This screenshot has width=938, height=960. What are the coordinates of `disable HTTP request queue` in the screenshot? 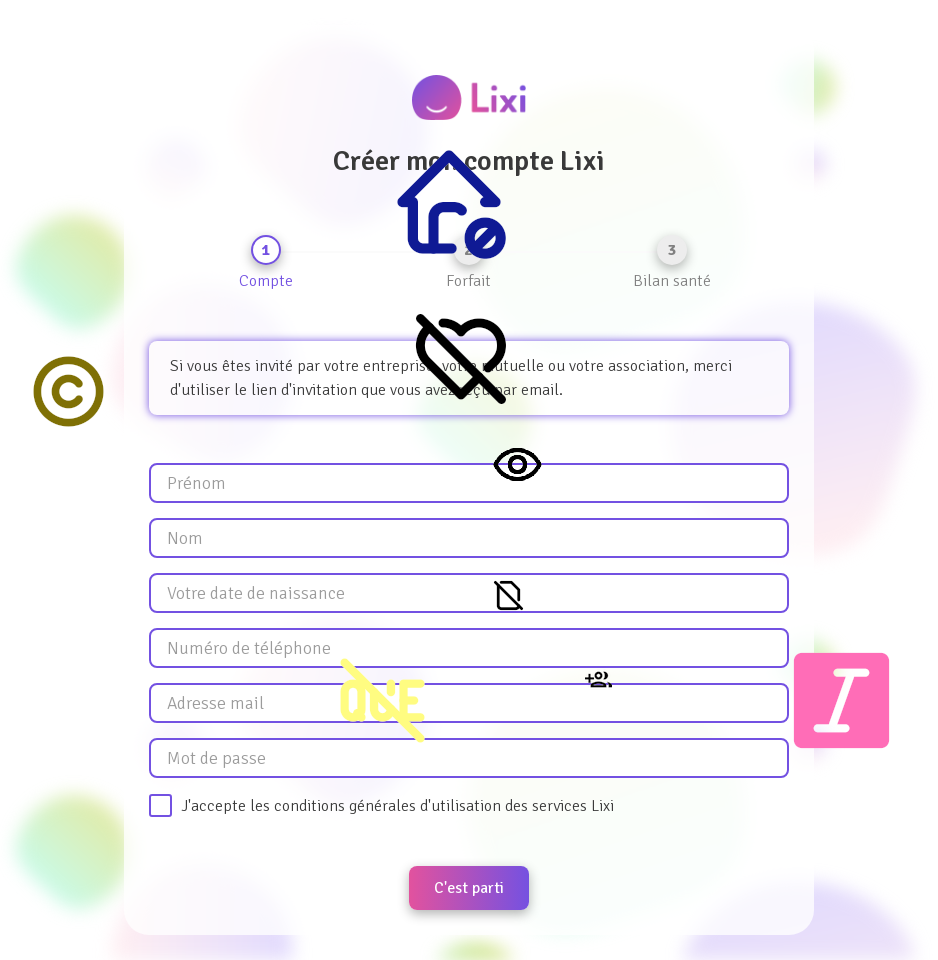 It's located at (382, 700).